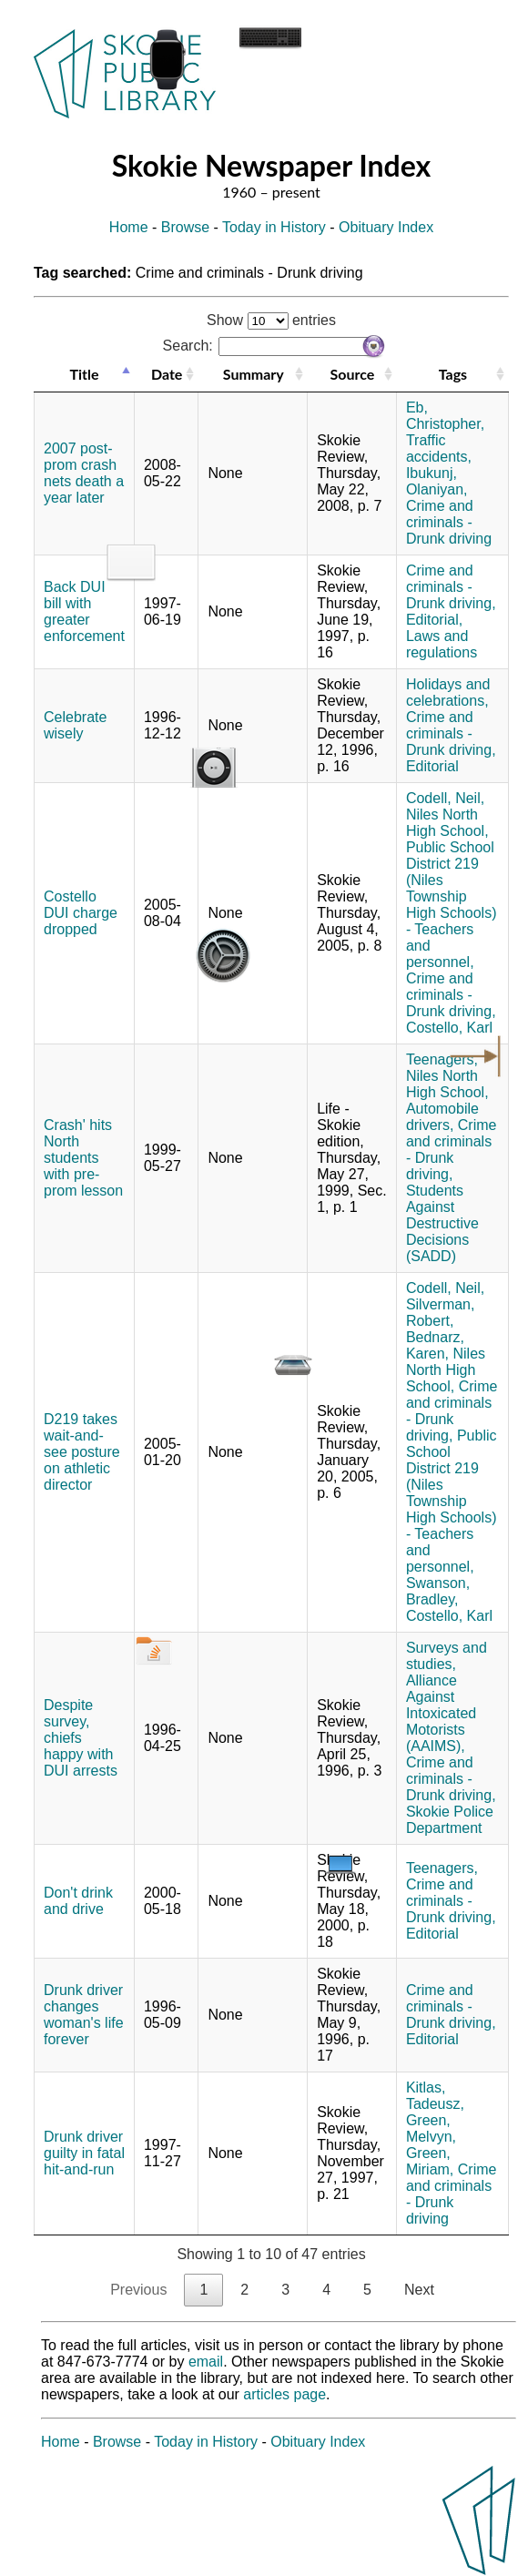 This screenshot has width=528, height=2576. I want to click on open folder containing stack overflow resources, so click(154, 1652).